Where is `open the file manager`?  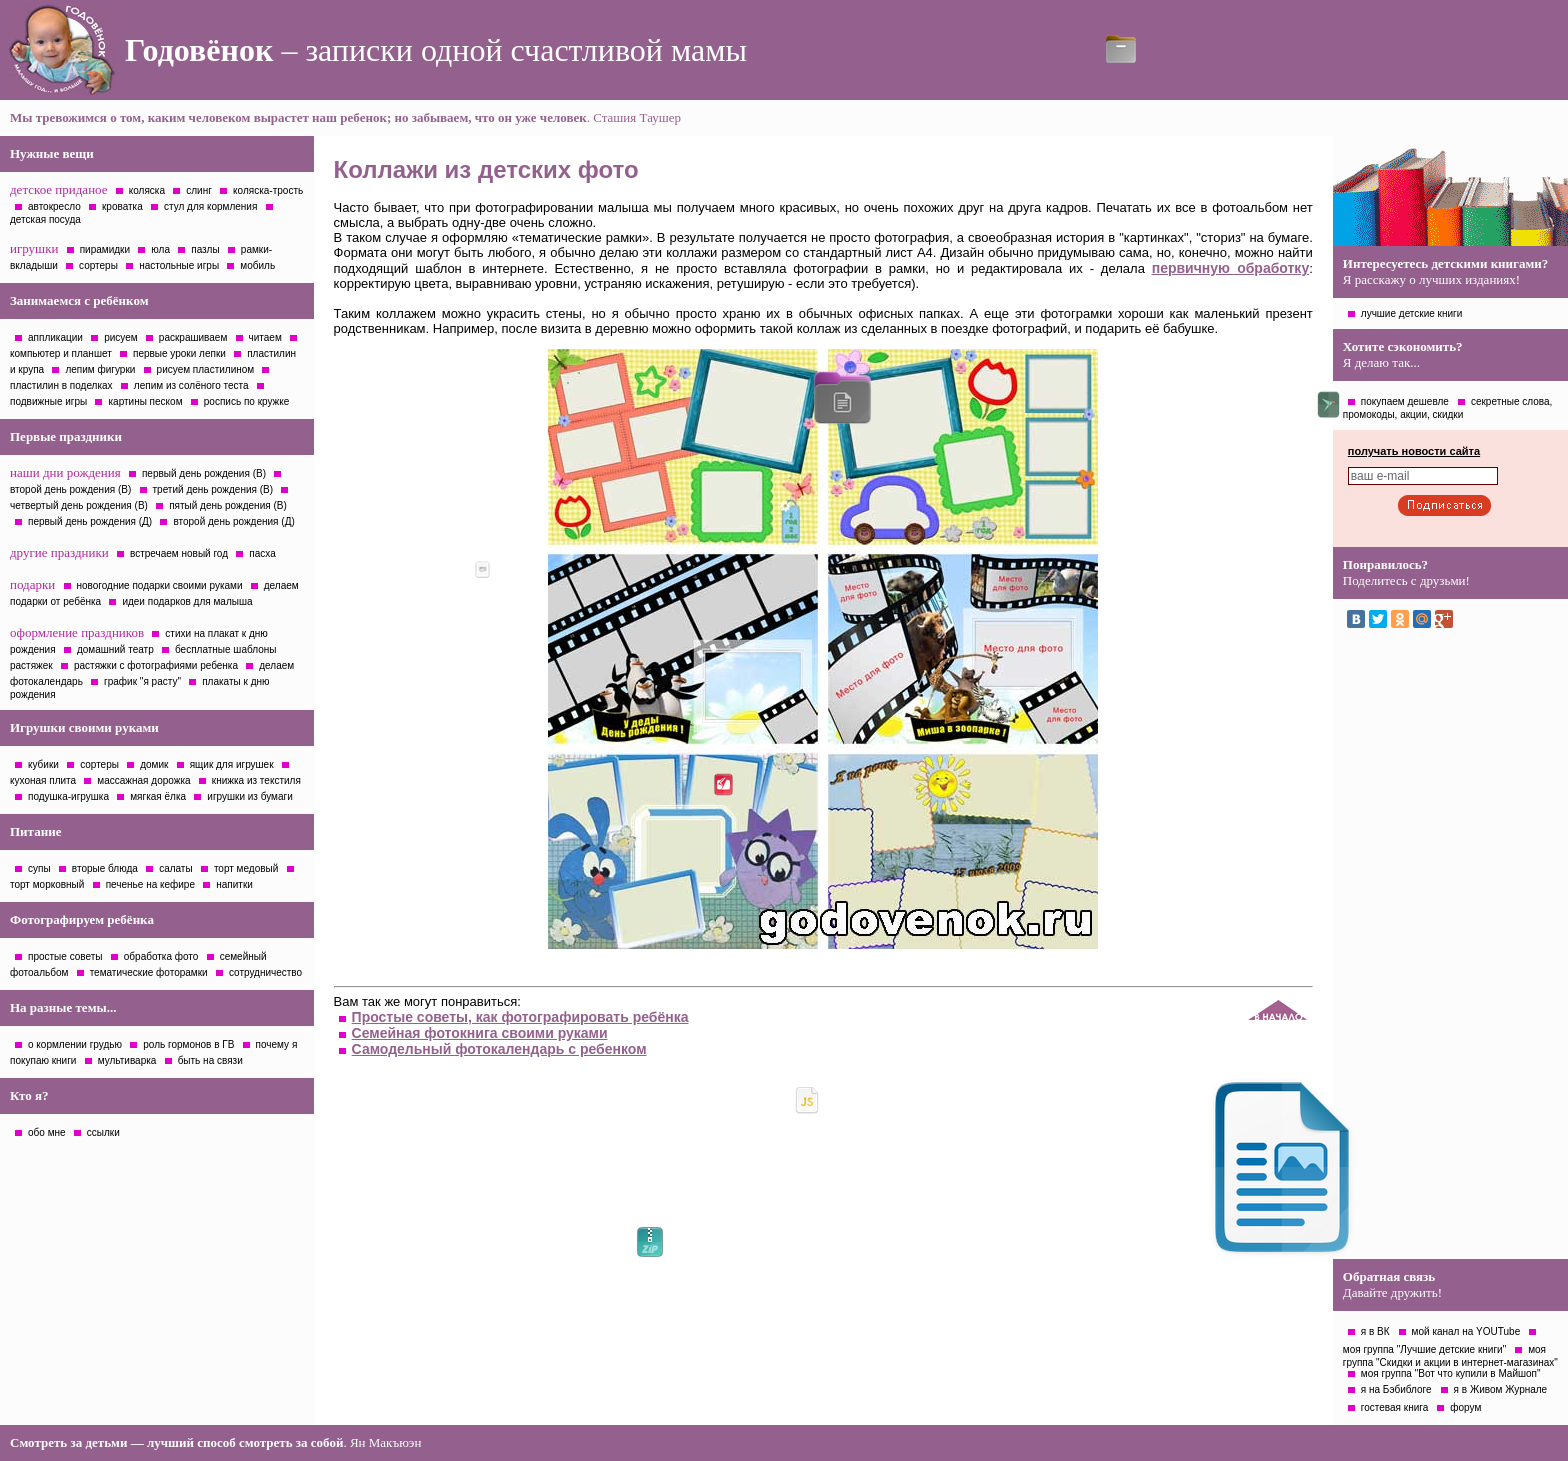 open the file manager is located at coordinates (1121, 49).